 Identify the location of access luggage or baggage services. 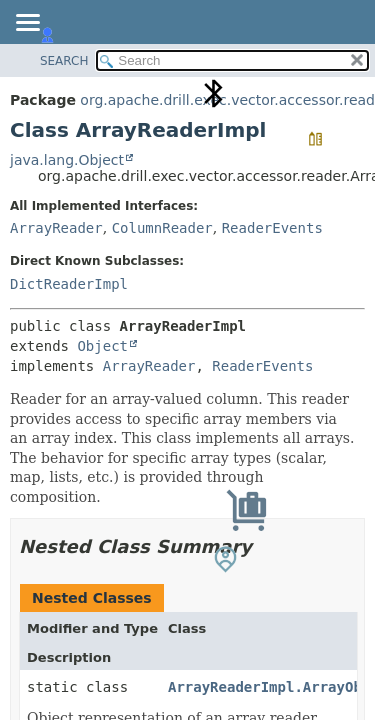
(248, 509).